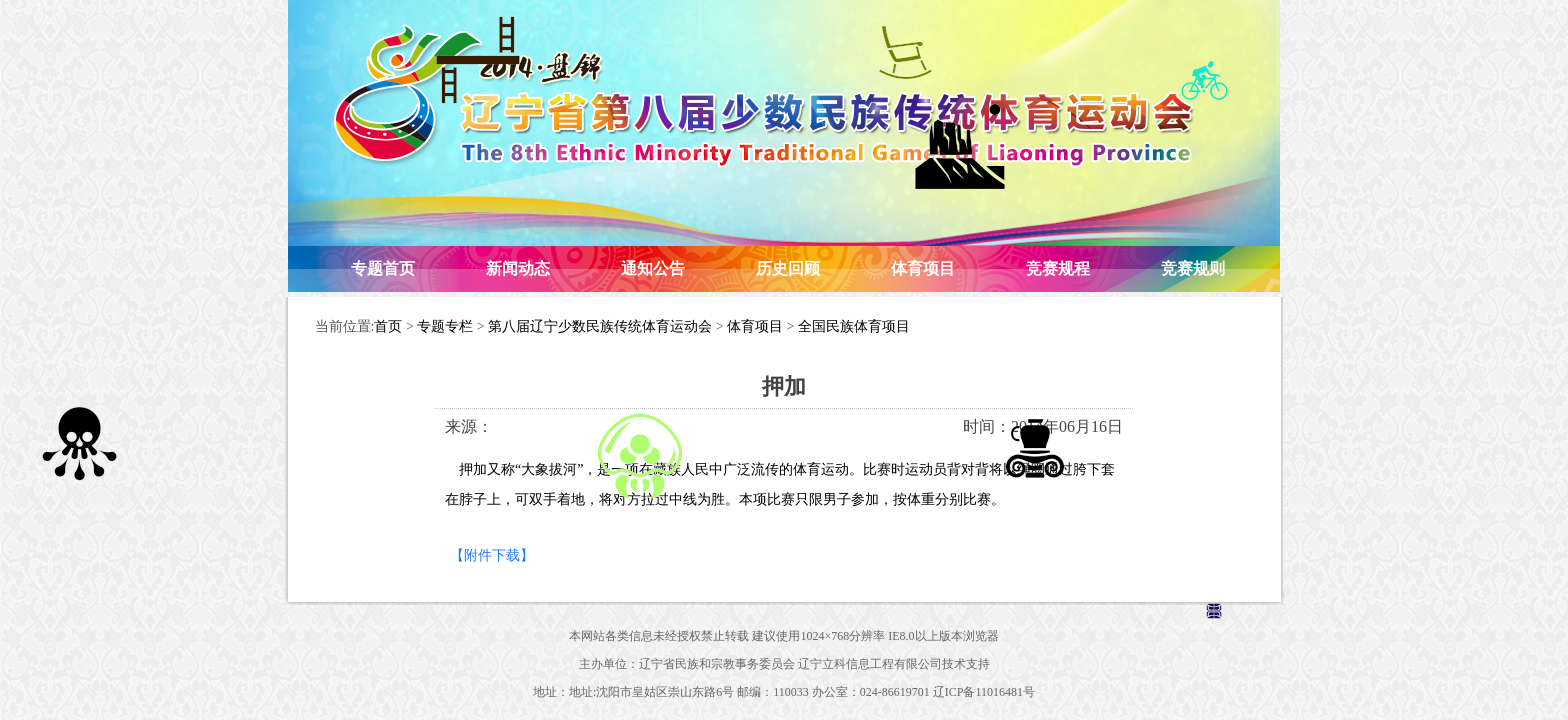  Describe the element at coordinates (478, 60) in the screenshot. I see `access different levels or floors` at that location.